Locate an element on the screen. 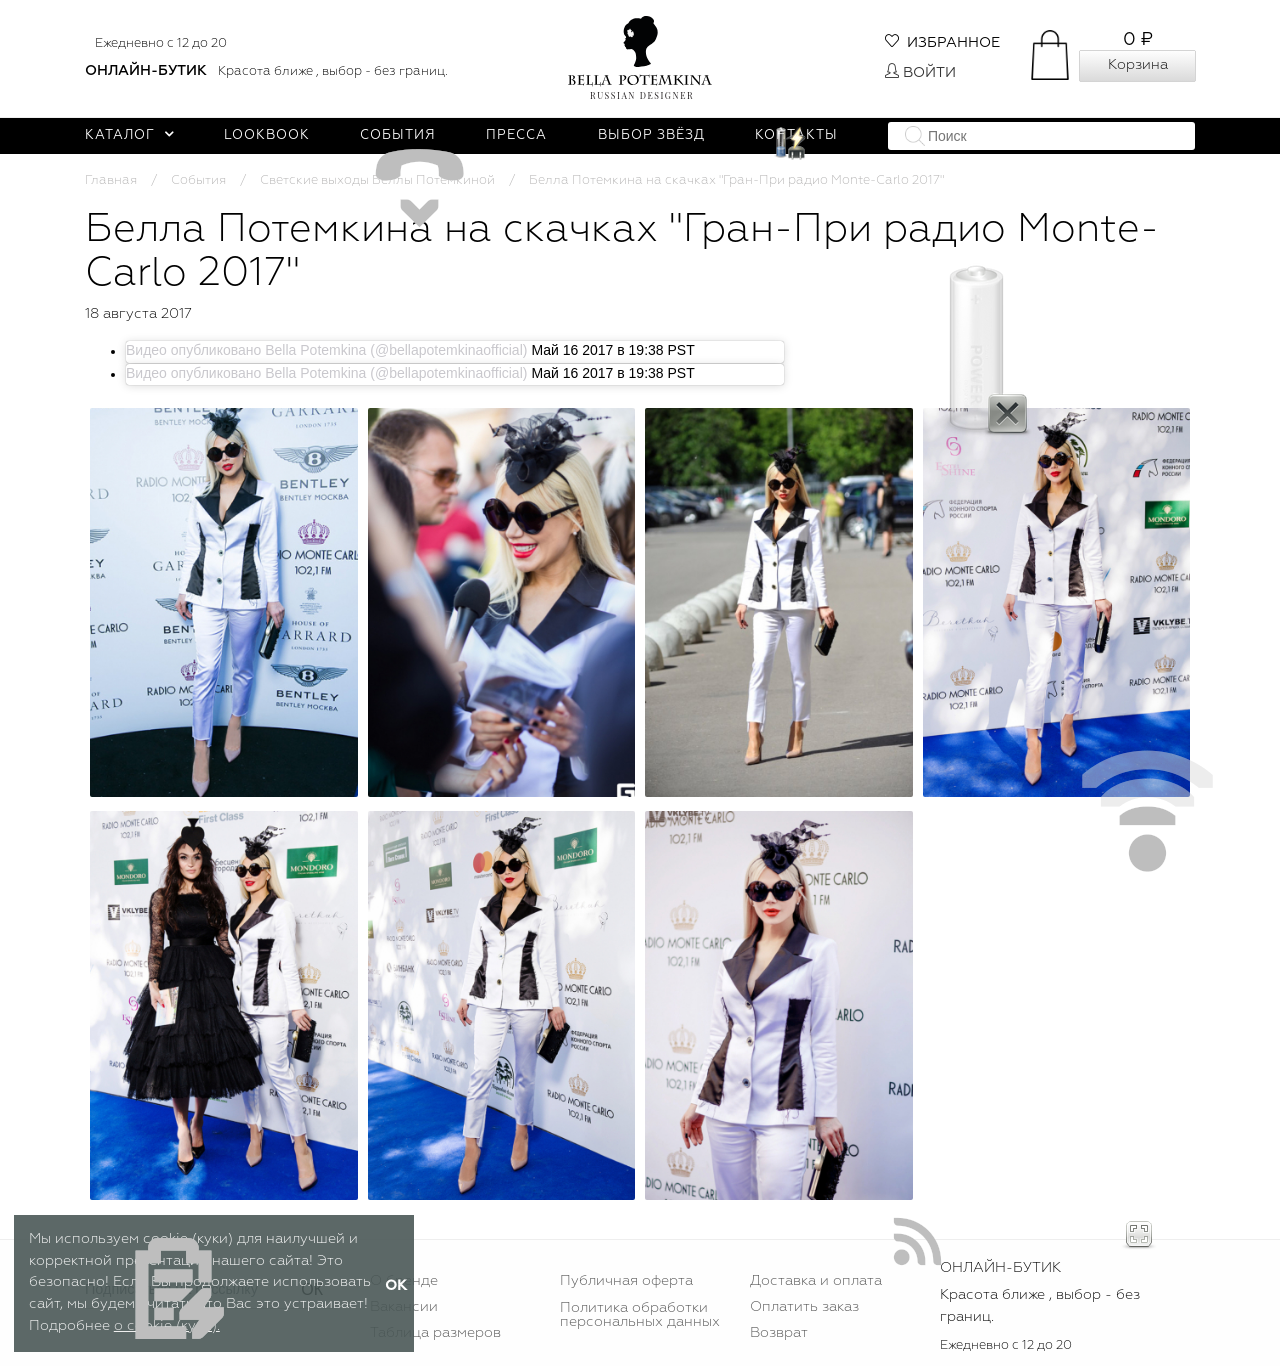 Image resolution: width=1280 pixels, height=1366 pixels. indicates battery is low but currently charging is located at coordinates (789, 143).